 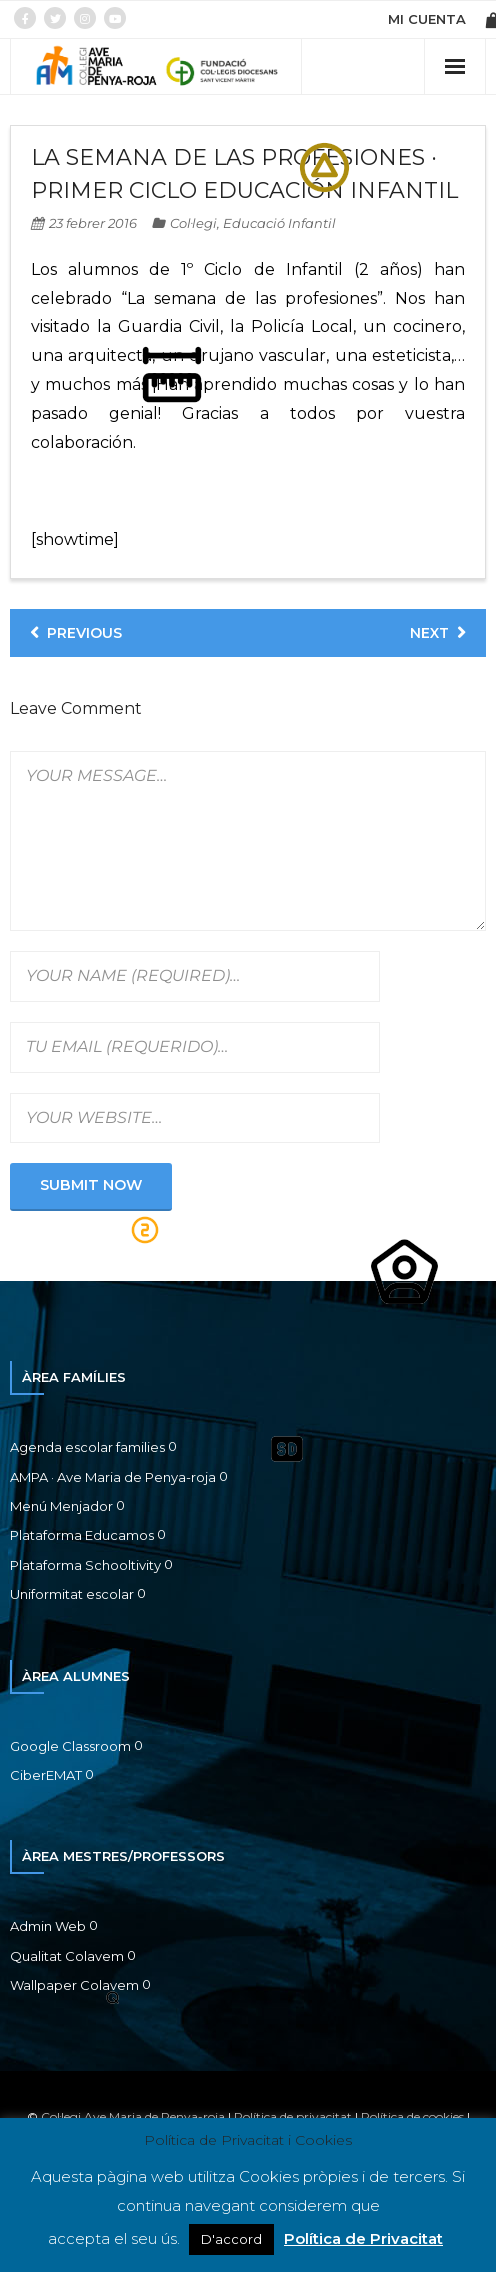 I want to click on view user profile, so click(x=404, y=1273).